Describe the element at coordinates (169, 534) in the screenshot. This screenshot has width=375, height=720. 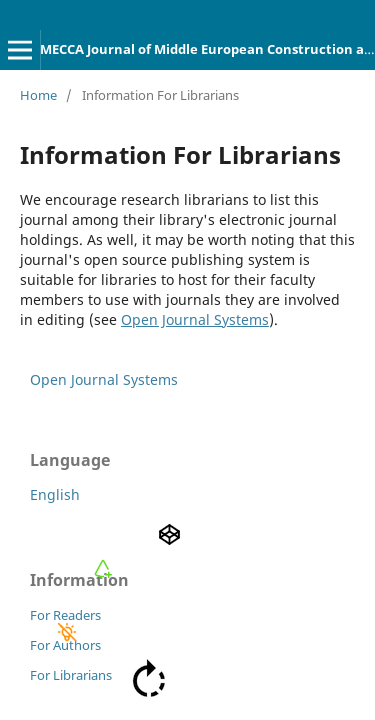
I see `open CodePen website` at that location.